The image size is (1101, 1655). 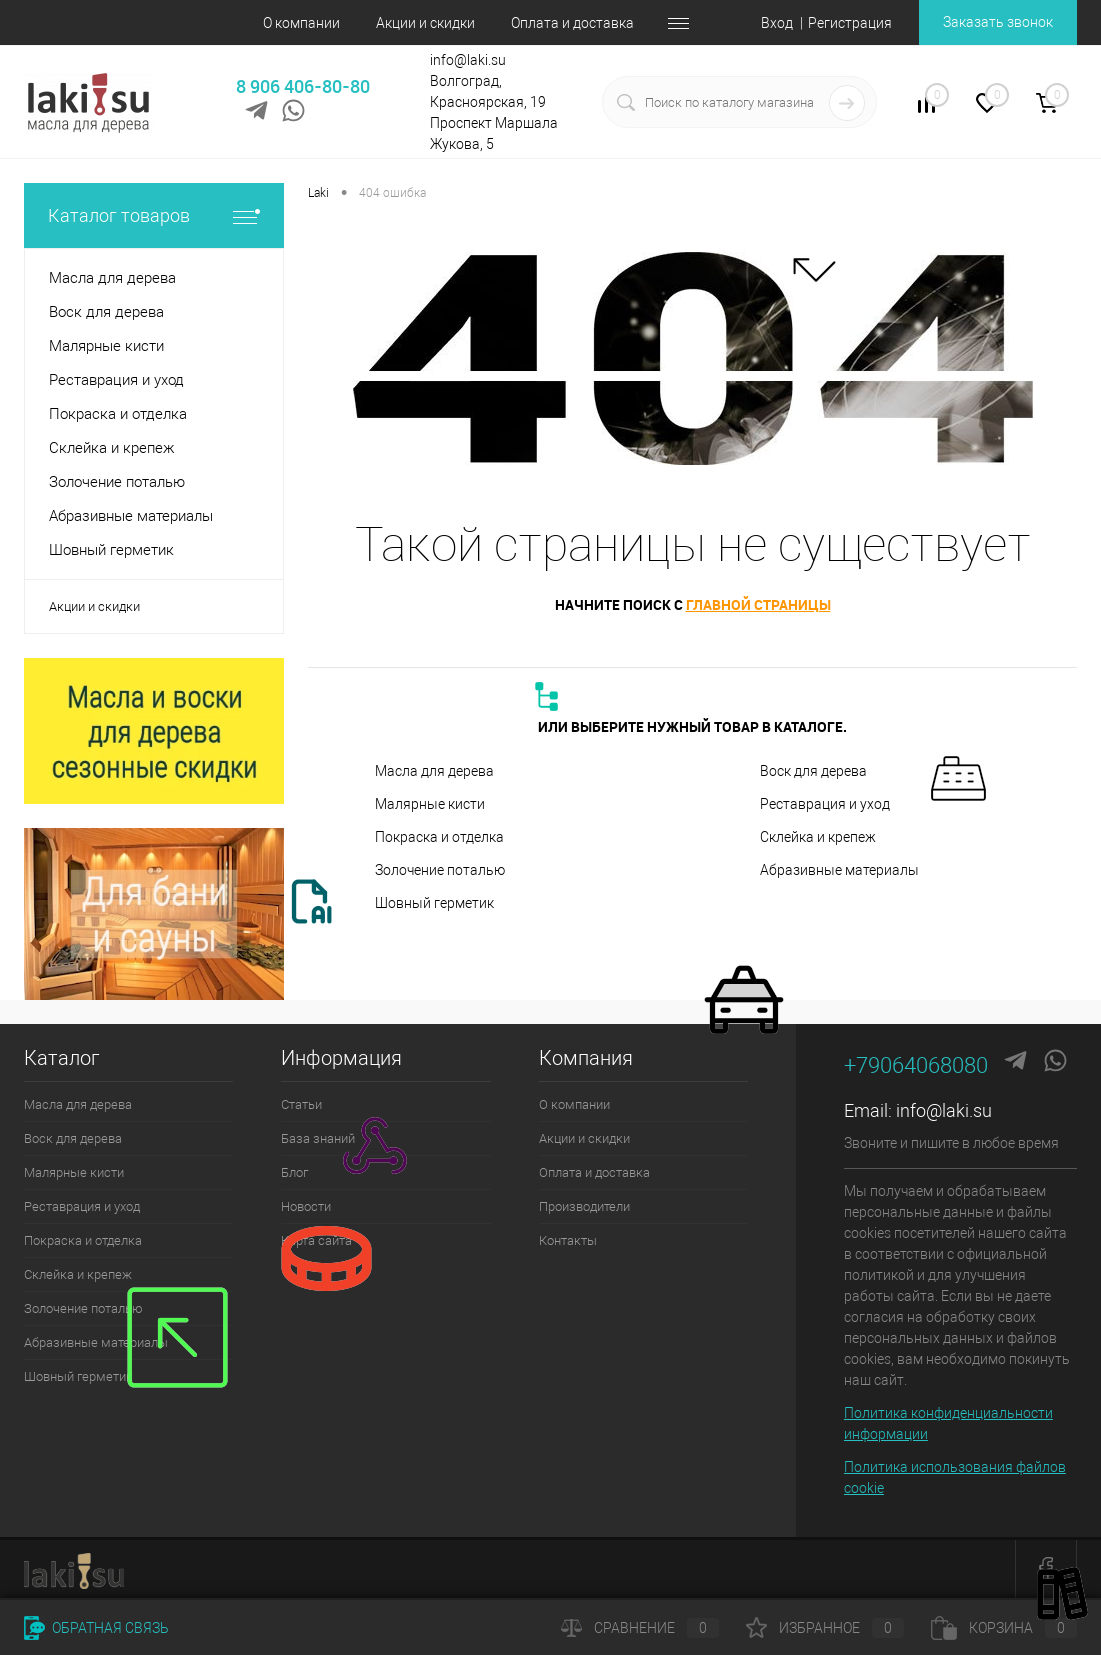 I want to click on access point of sale system, so click(x=958, y=781).